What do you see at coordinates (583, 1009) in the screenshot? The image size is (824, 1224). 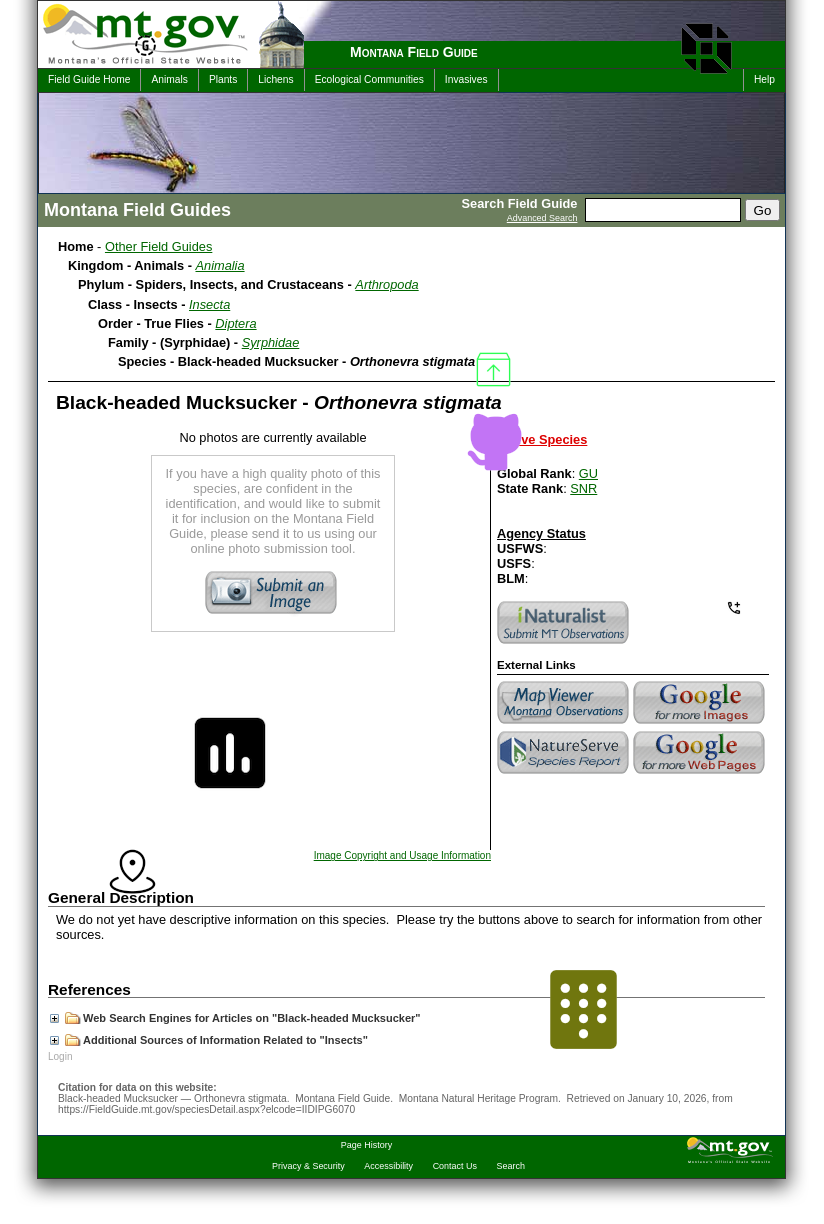 I see `open numeric keypad for input` at bounding box center [583, 1009].